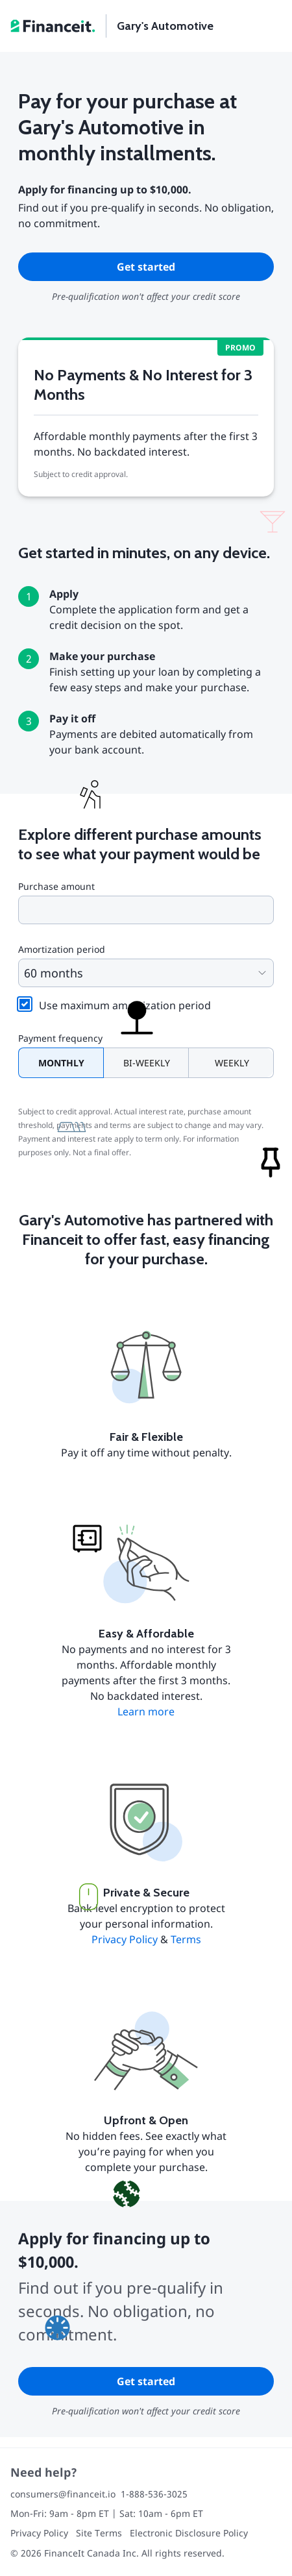 The image size is (292, 2576). I want to click on browse cocktail or drink recipes, so click(273, 522).